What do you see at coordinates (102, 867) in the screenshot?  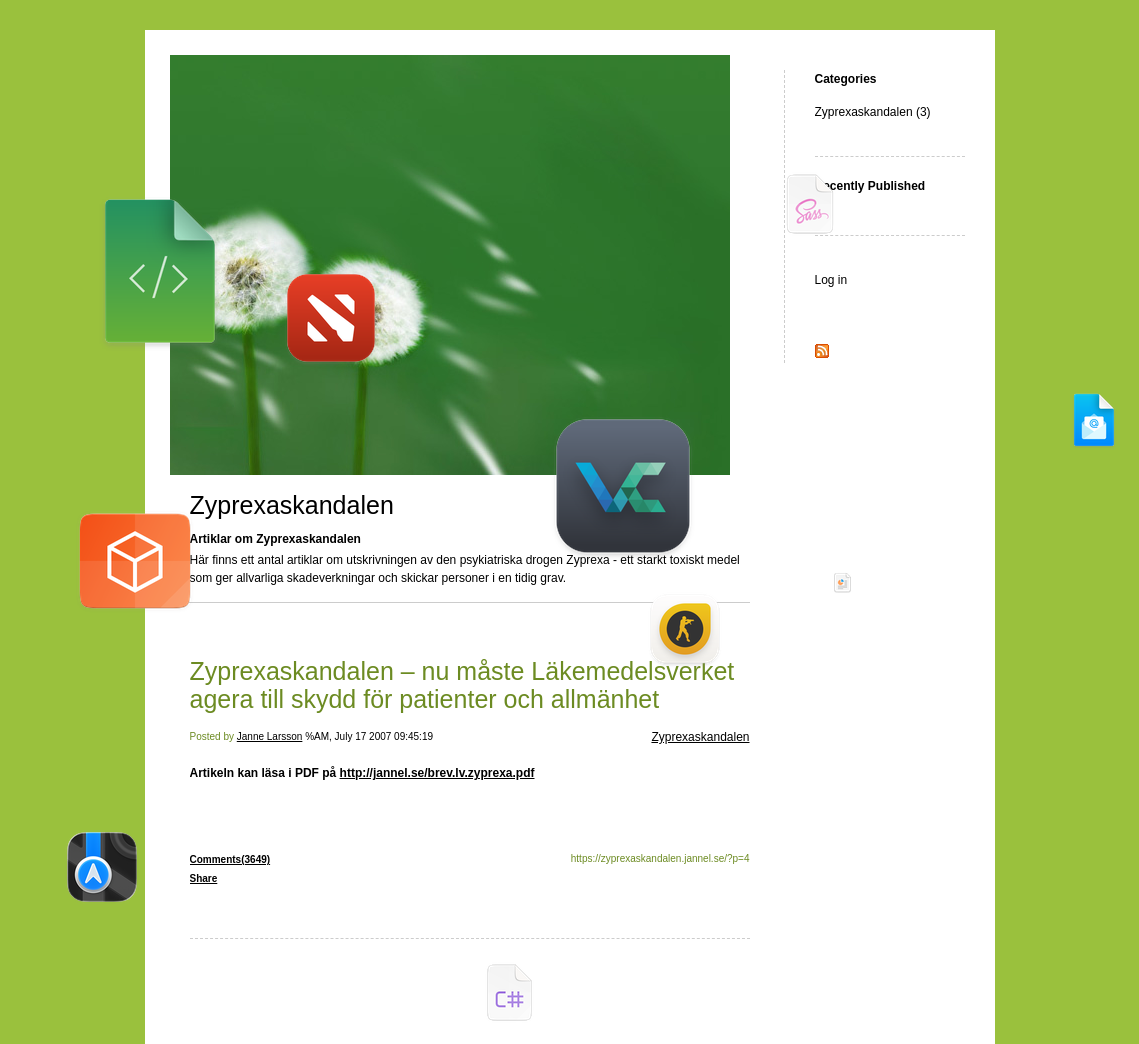 I see `open apple maps` at bounding box center [102, 867].